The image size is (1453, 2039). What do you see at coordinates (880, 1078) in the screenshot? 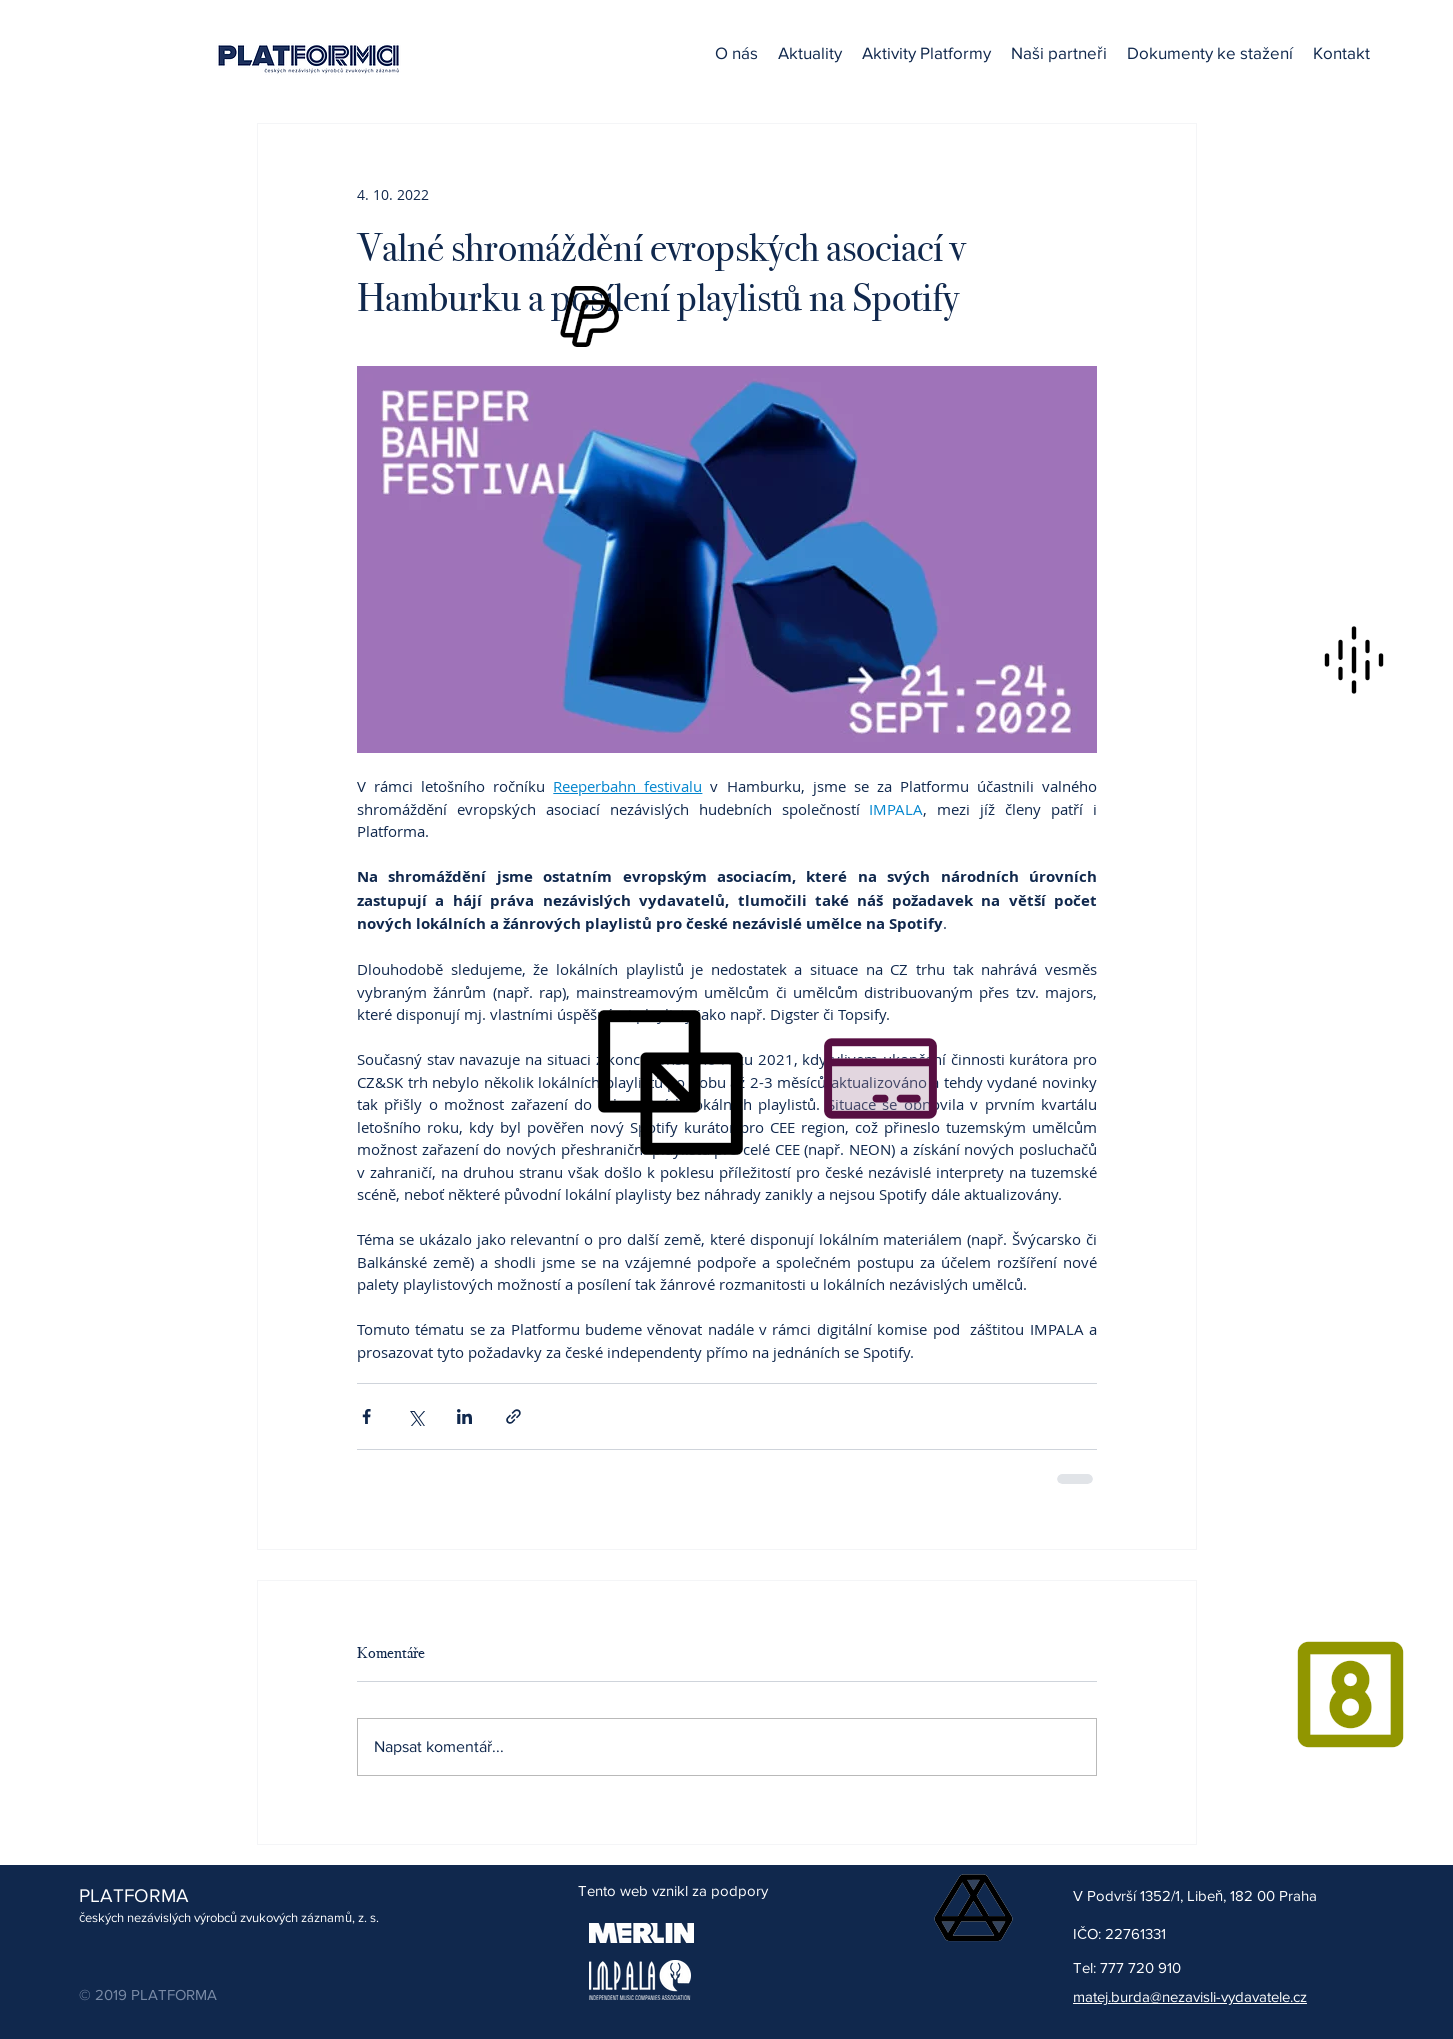
I see `manage payment methods` at bounding box center [880, 1078].